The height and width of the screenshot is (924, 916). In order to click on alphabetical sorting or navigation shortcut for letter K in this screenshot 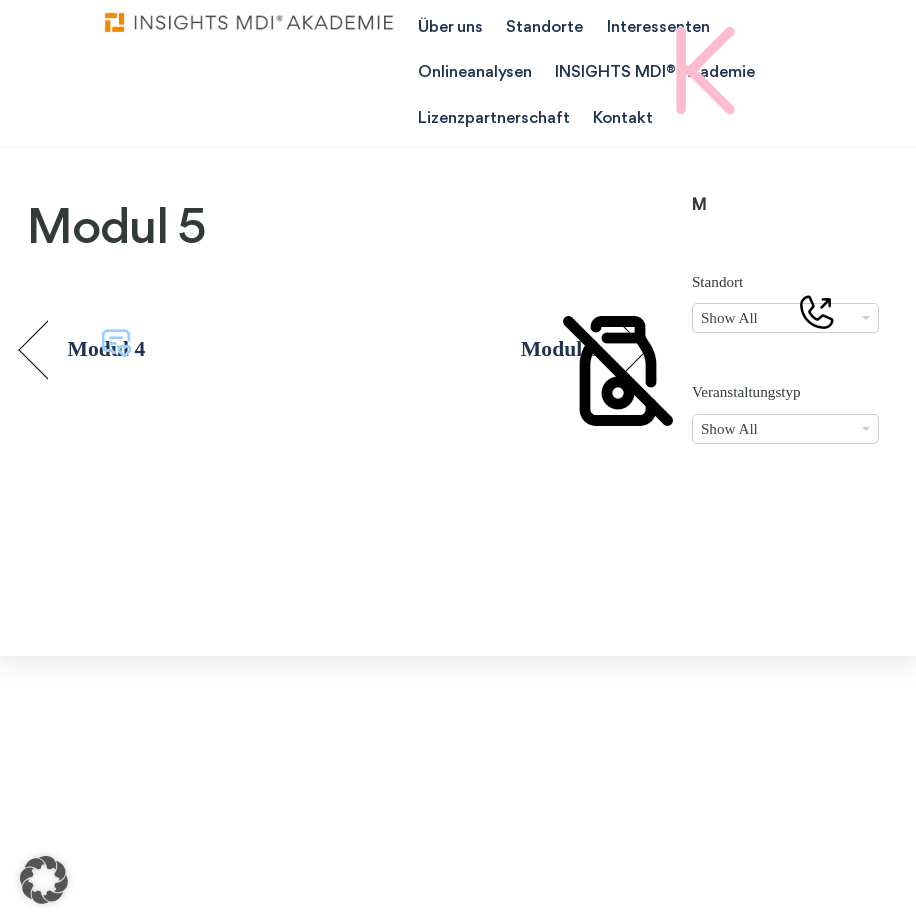, I will do `click(705, 70)`.